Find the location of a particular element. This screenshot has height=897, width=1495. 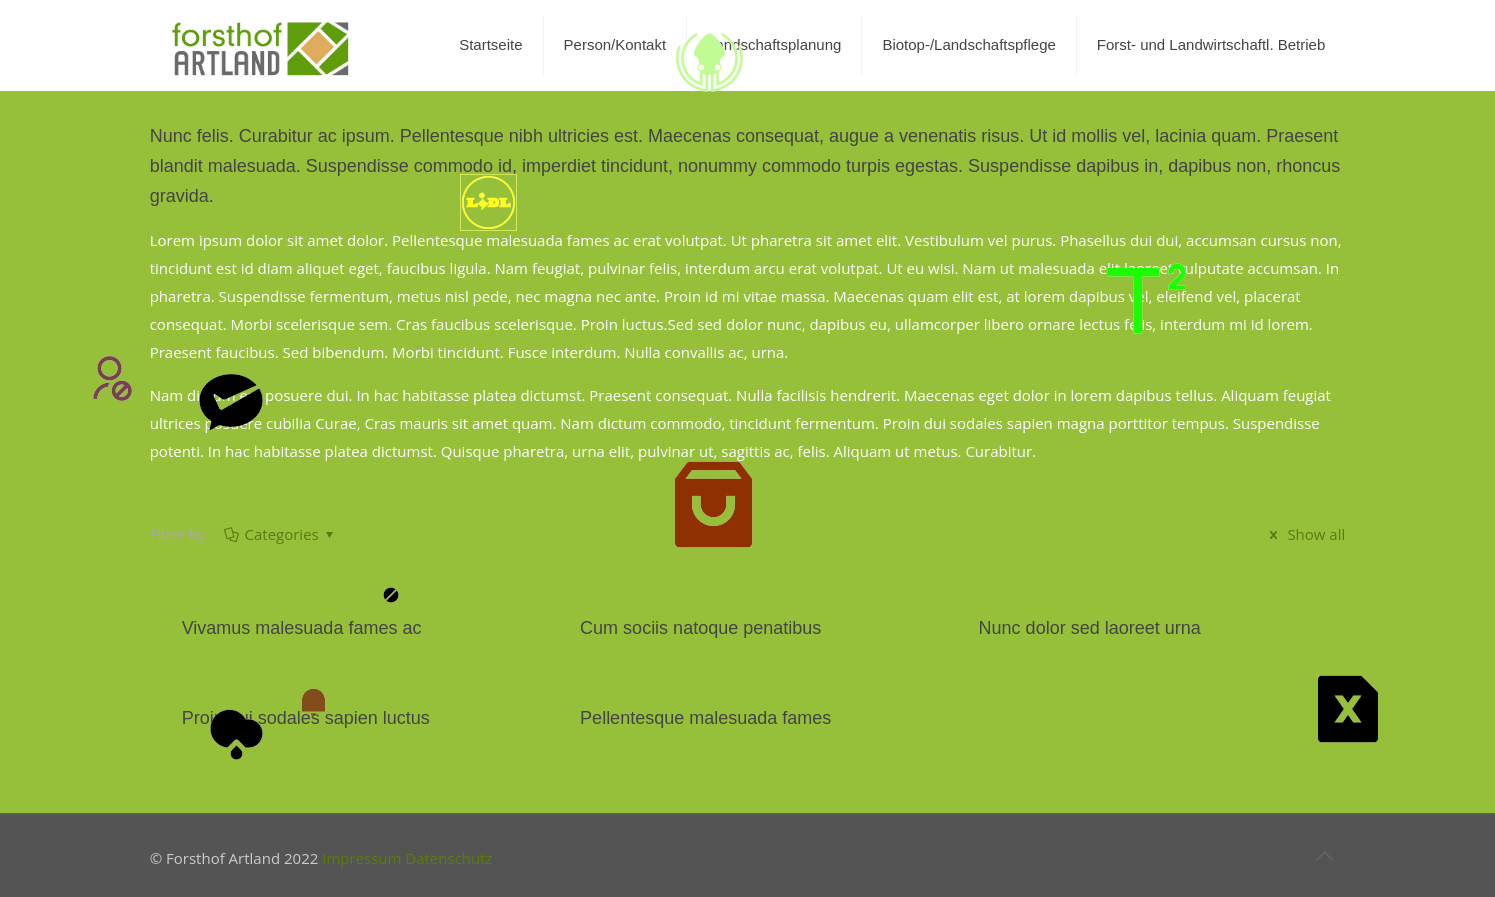

pay with wechat pay is located at coordinates (231, 401).